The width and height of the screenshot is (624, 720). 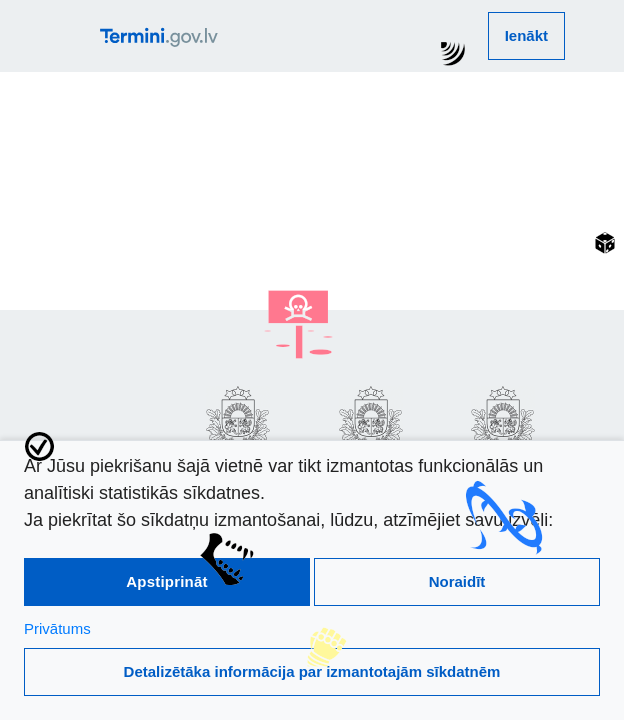 What do you see at coordinates (504, 517) in the screenshot?
I see `use vine whip ability or attack` at bounding box center [504, 517].